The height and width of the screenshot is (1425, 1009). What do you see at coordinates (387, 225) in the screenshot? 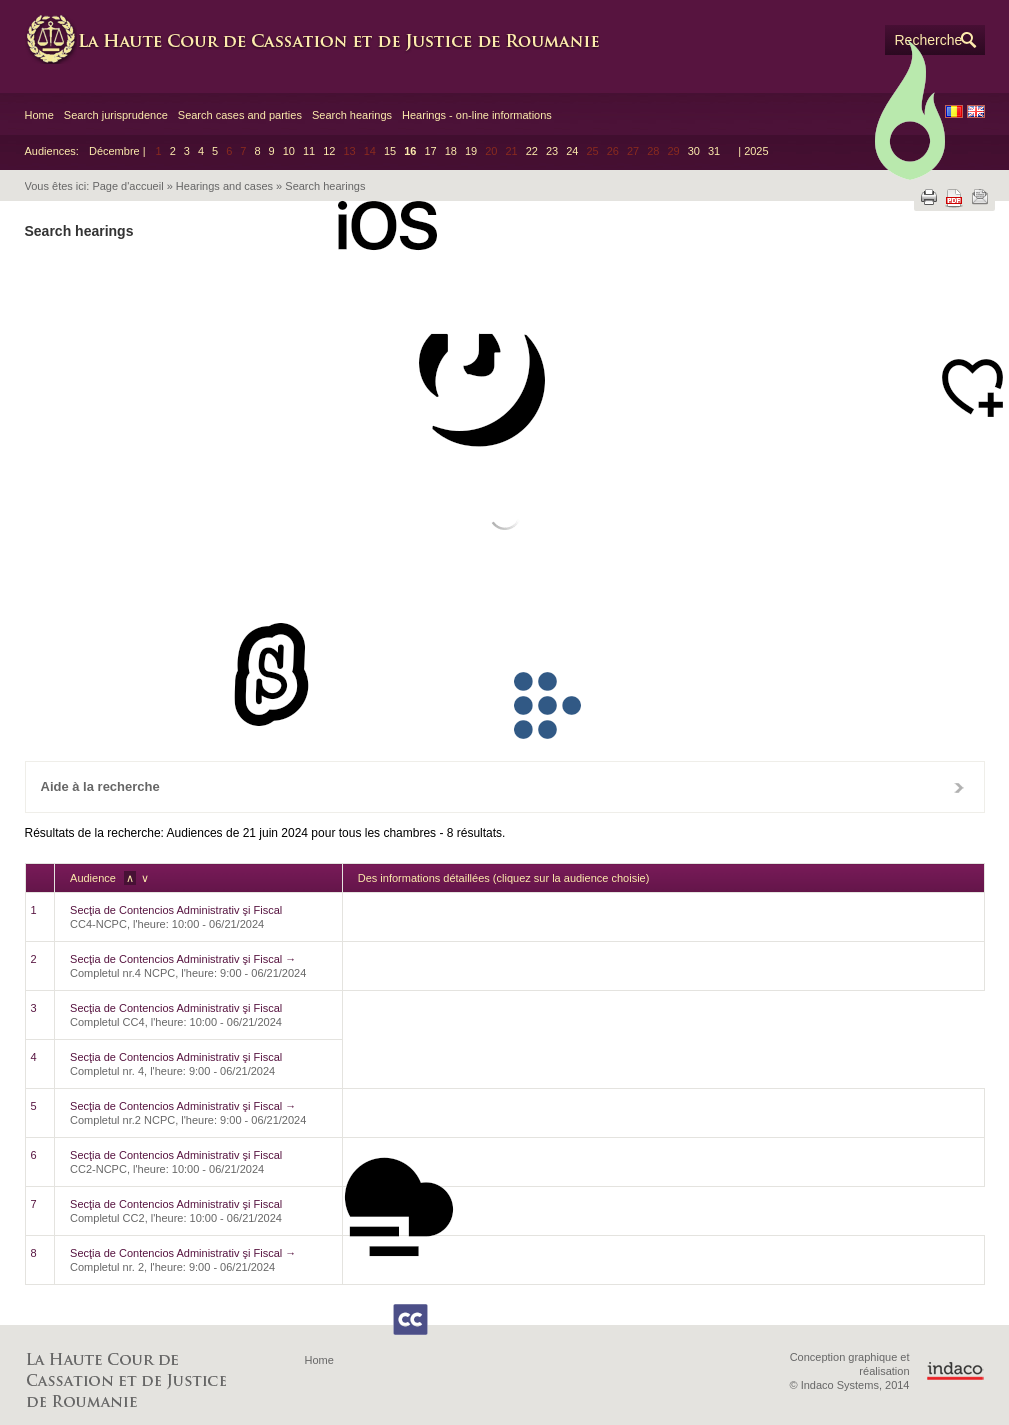
I see `indicates iOS platform compatibility` at bounding box center [387, 225].